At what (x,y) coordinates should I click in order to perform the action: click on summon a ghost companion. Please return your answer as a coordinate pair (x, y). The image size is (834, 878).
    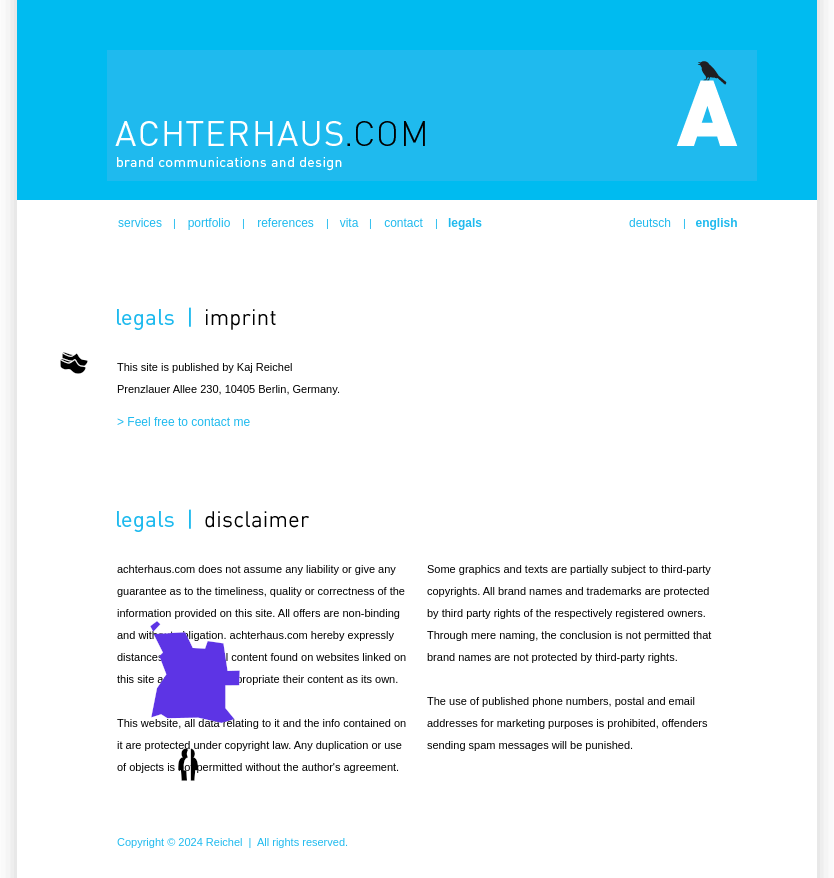
    Looking at the image, I should click on (188, 764).